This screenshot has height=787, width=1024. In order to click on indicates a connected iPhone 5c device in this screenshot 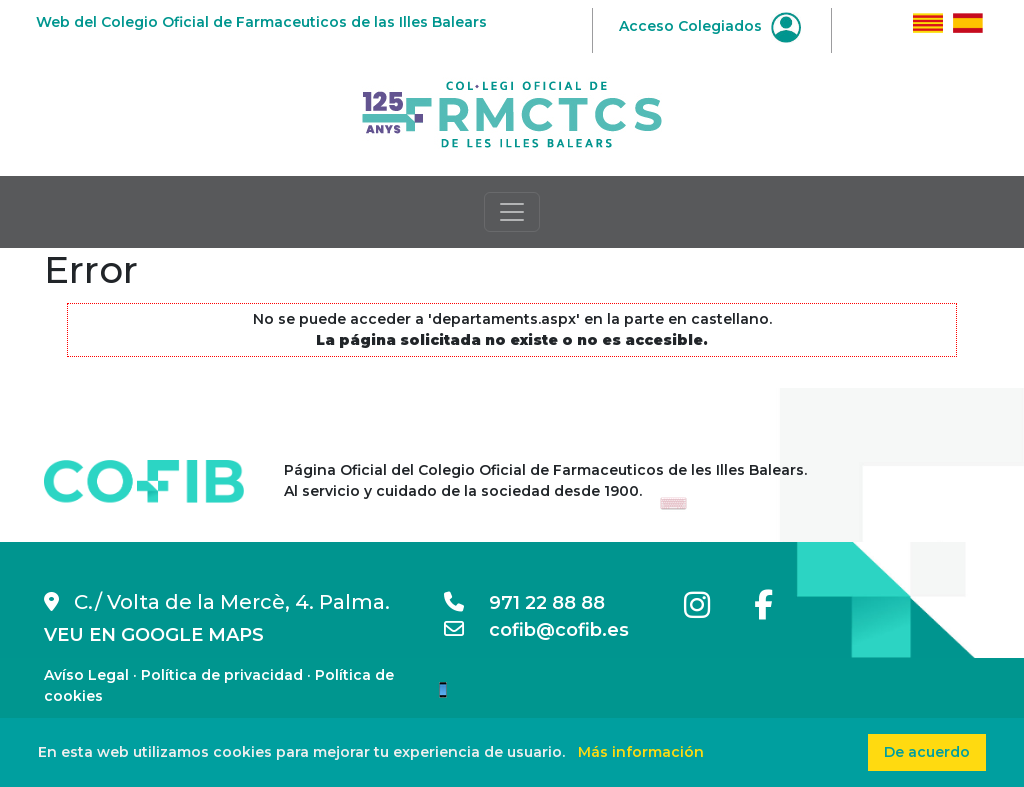, I will do `click(443, 690)`.